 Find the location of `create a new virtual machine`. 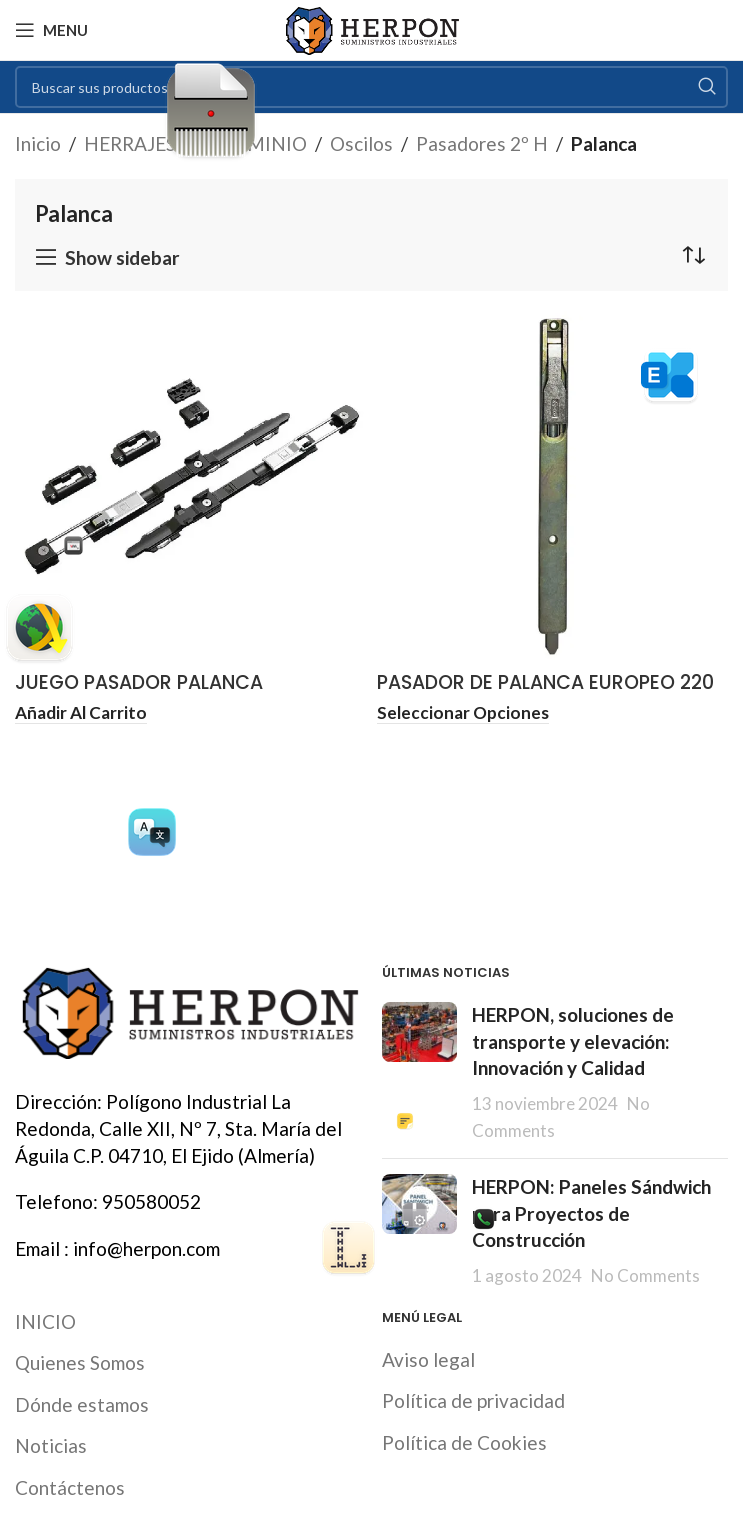

create a new virtual machine is located at coordinates (73, 545).